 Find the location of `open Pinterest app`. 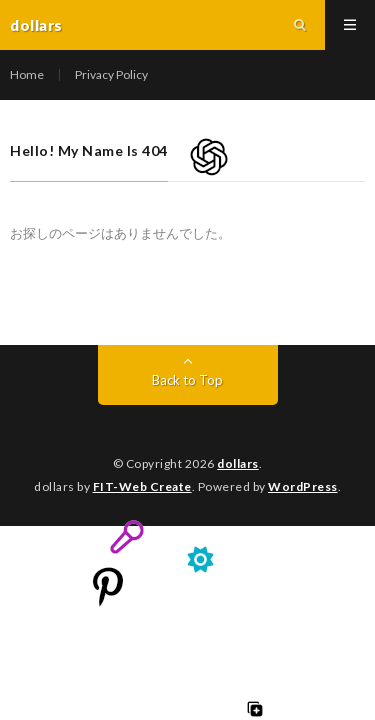

open Pinterest app is located at coordinates (108, 587).